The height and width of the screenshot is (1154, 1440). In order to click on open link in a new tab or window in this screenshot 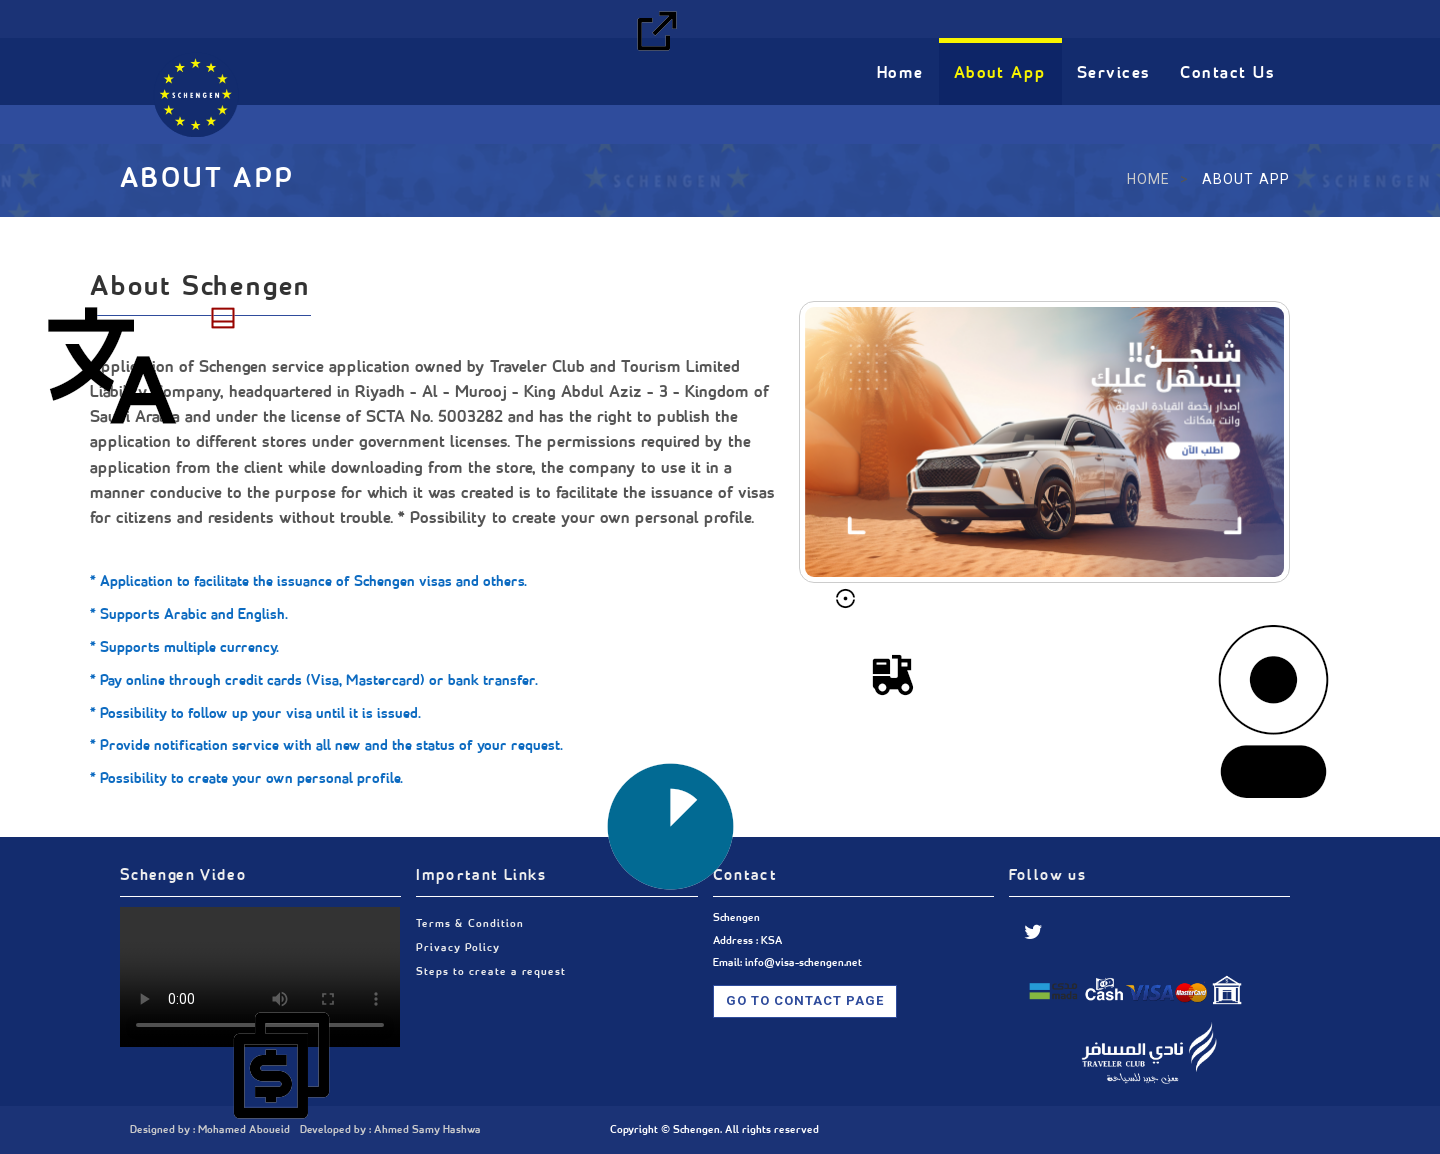, I will do `click(657, 31)`.